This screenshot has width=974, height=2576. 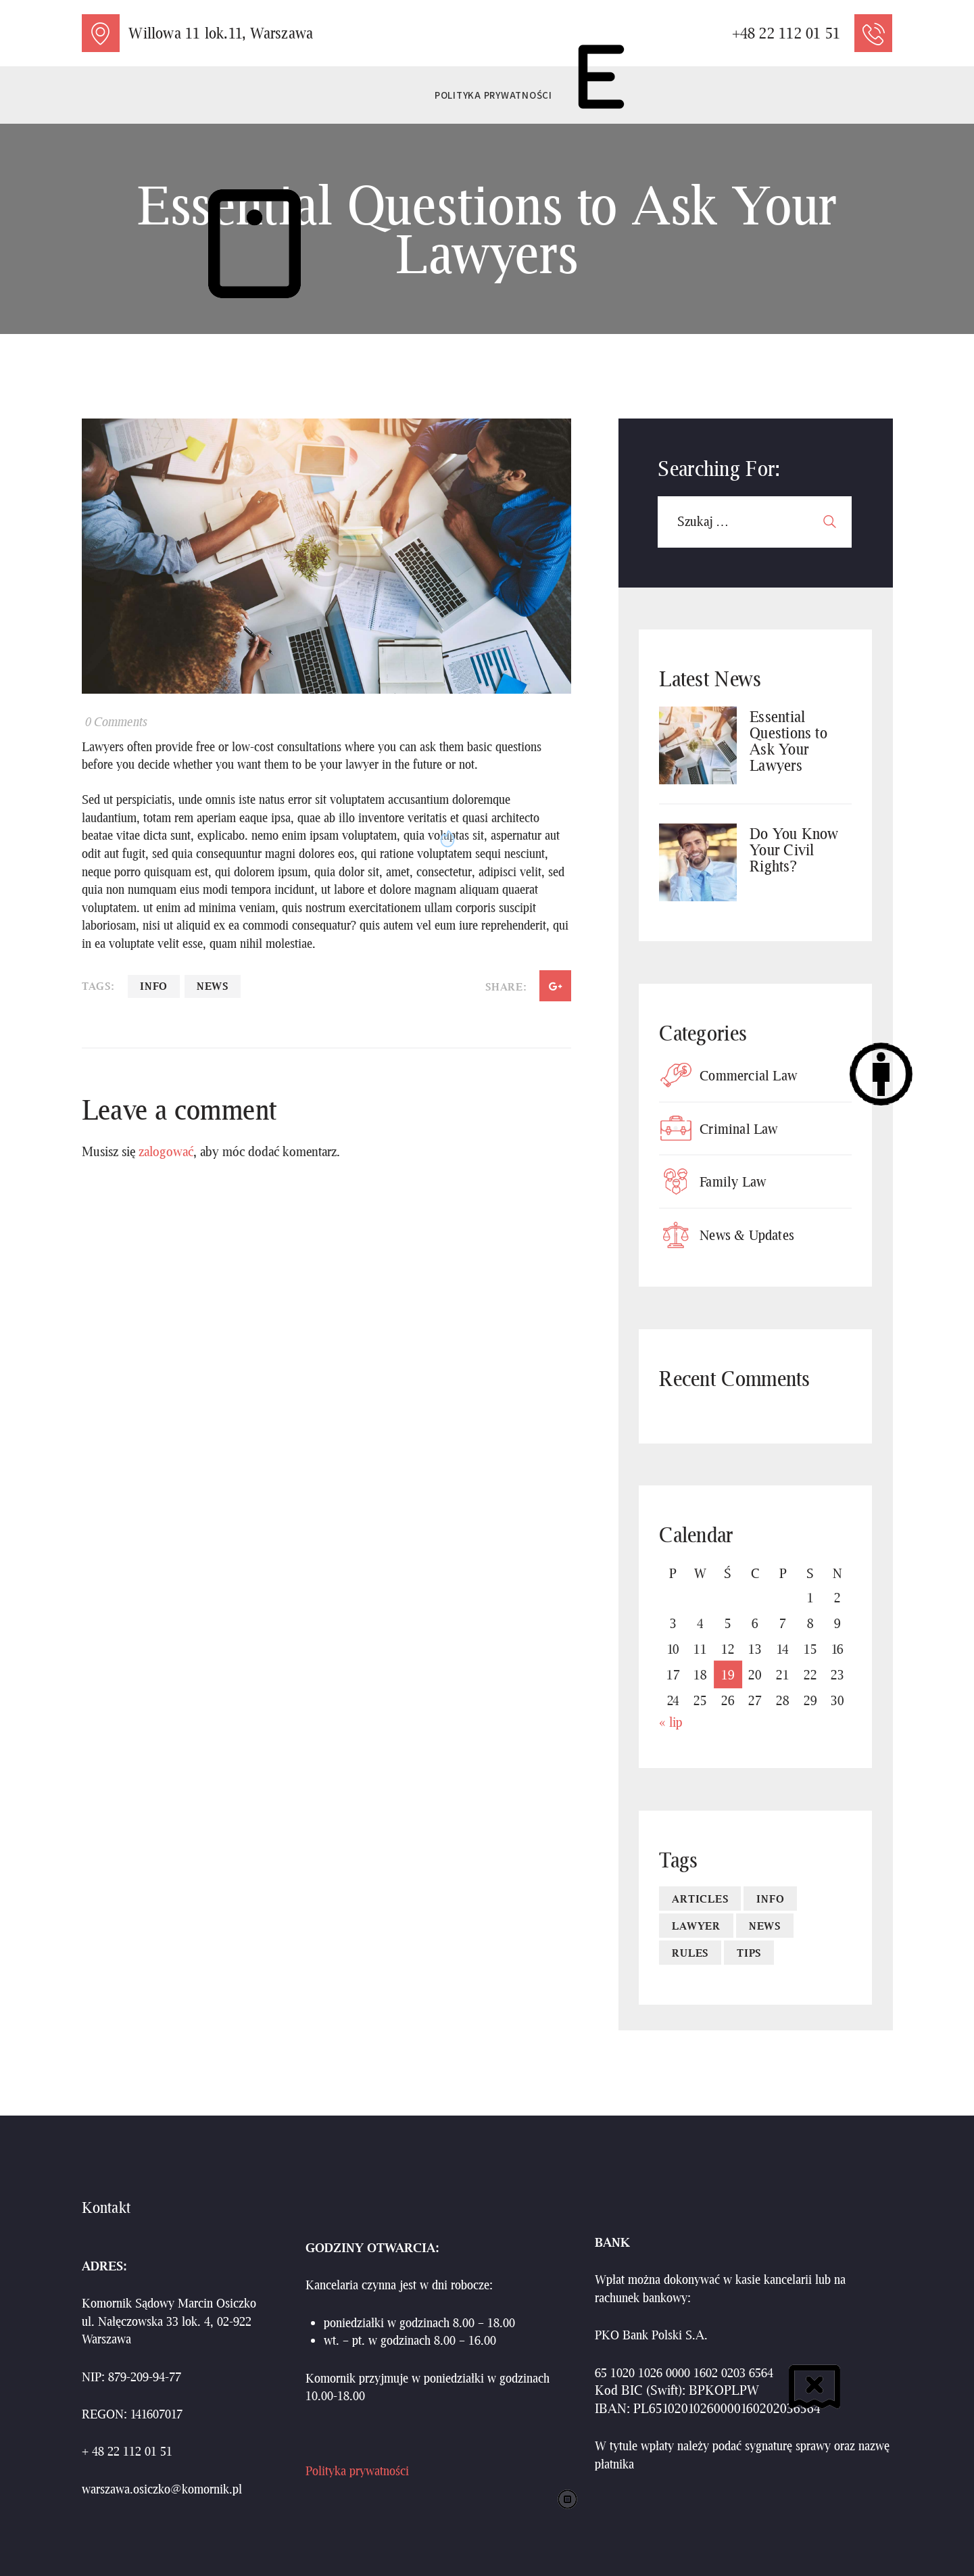 What do you see at coordinates (601, 76) in the screenshot?
I see `the letter "e" icon, typically used for alphabetical indexing or text formatting` at bounding box center [601, 76].